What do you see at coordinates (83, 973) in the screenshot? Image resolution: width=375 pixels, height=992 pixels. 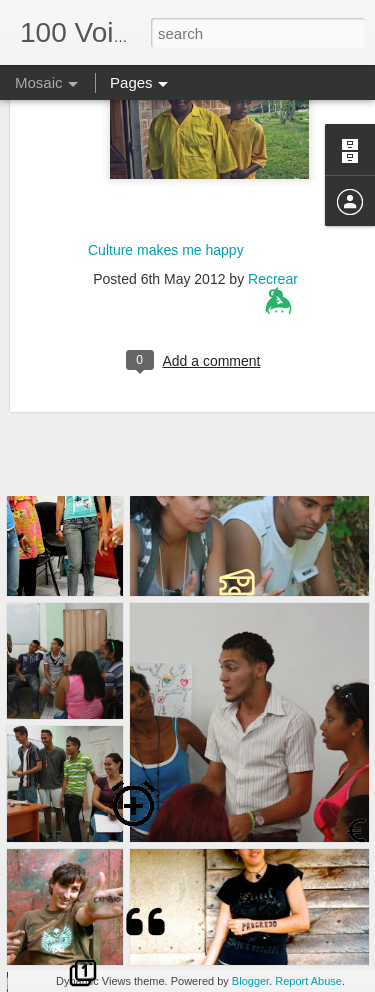 I see `view first item in a collection` at bounding box center [83, 973].